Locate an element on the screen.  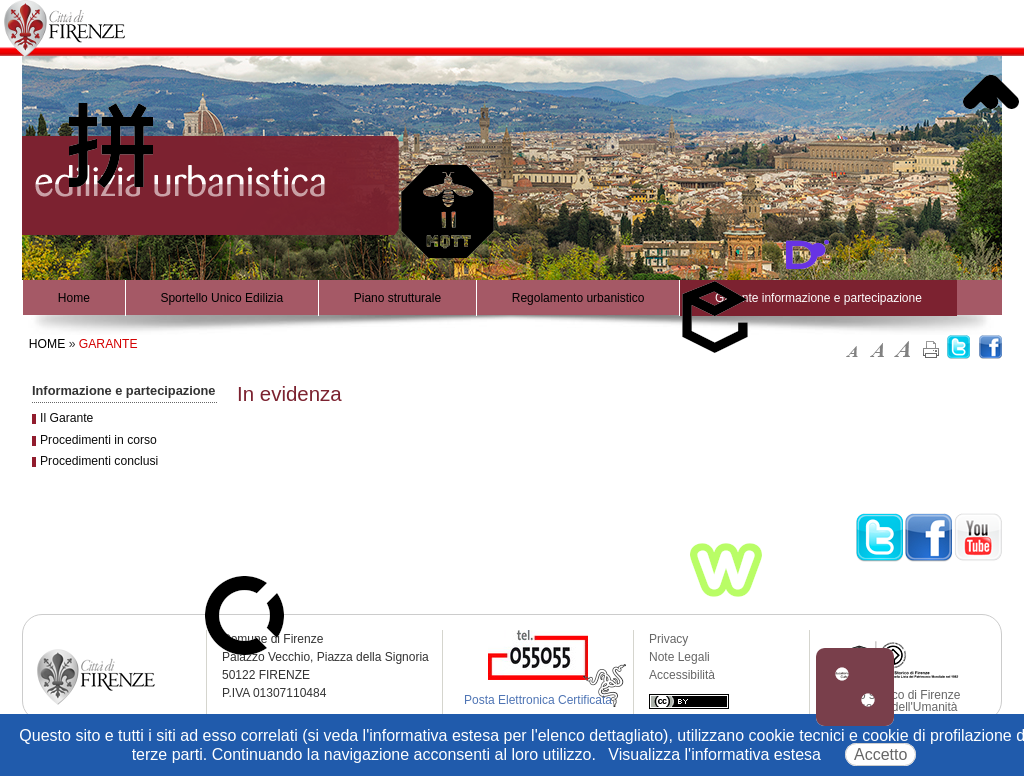
open zigbee2mqtt smart home integration settings is located at coordinates (447, 211).